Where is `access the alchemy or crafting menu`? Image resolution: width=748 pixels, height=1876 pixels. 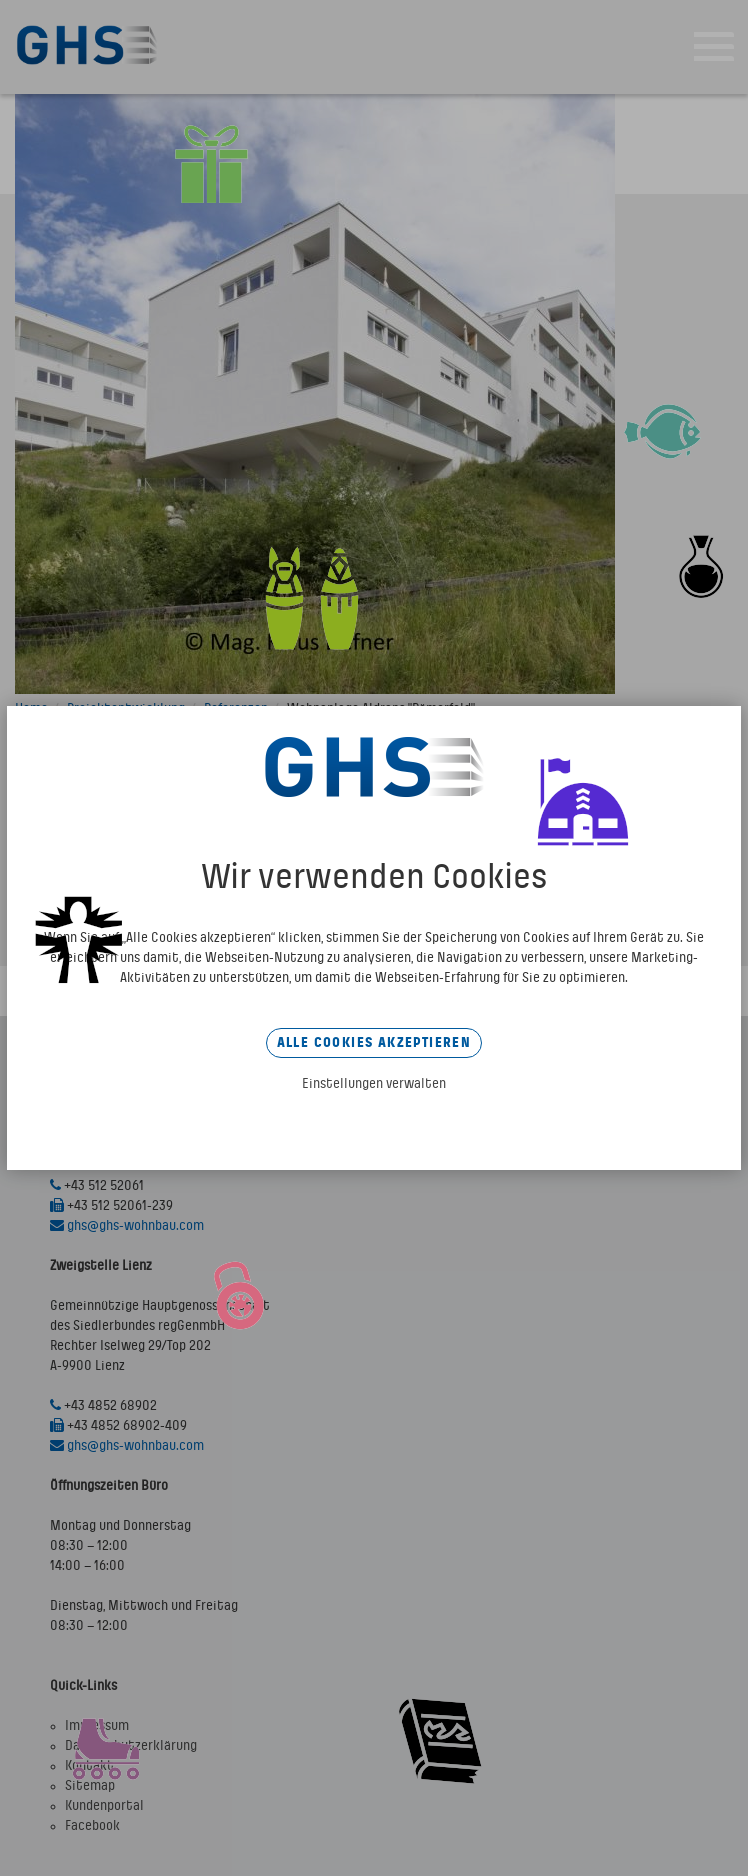
access the alchemy or crafting menu is located at coordinates (701, 567).